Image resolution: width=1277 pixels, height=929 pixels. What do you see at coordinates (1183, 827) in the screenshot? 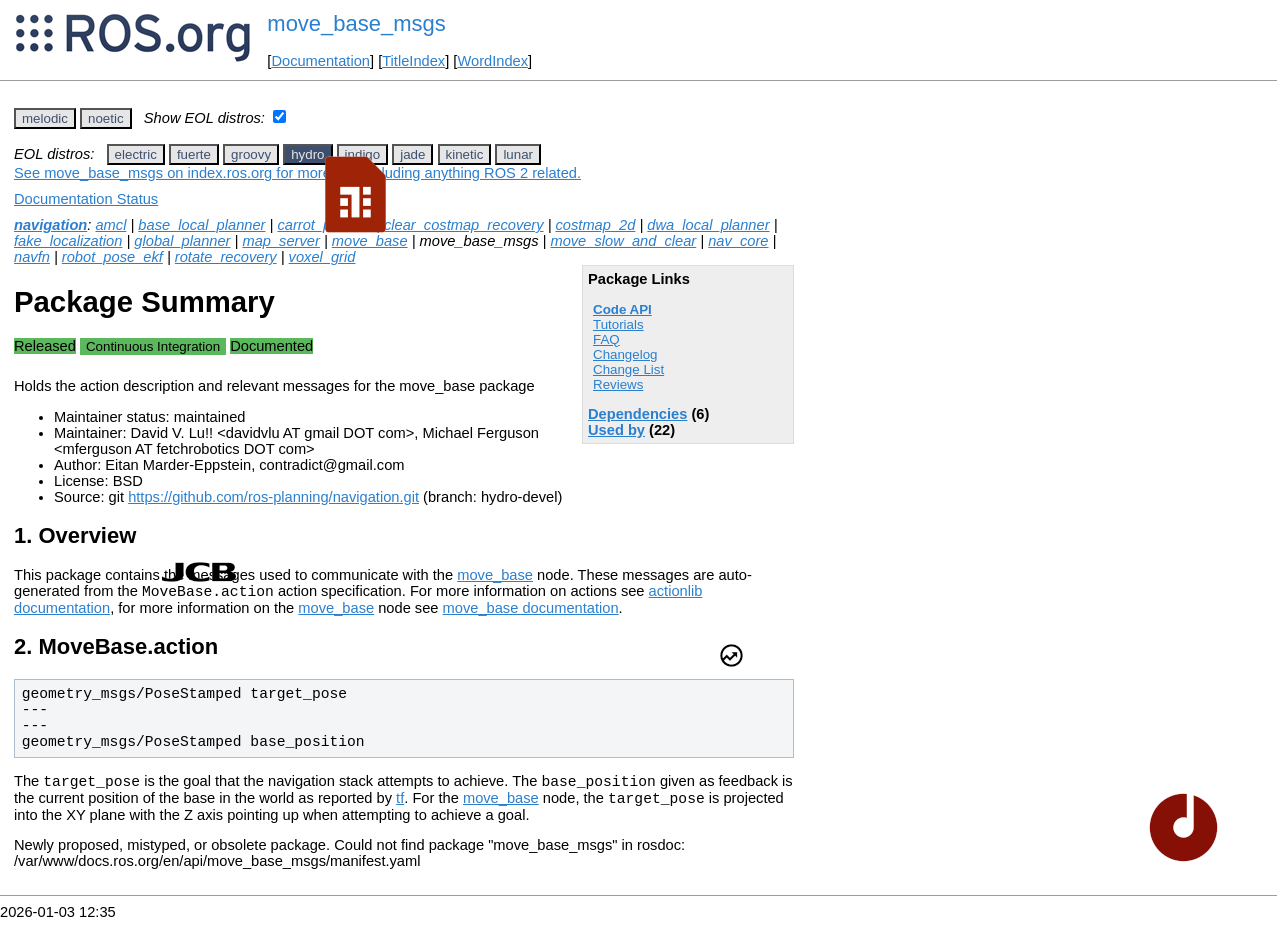
I see `play or access music library` at bounding box center [1183, 827].